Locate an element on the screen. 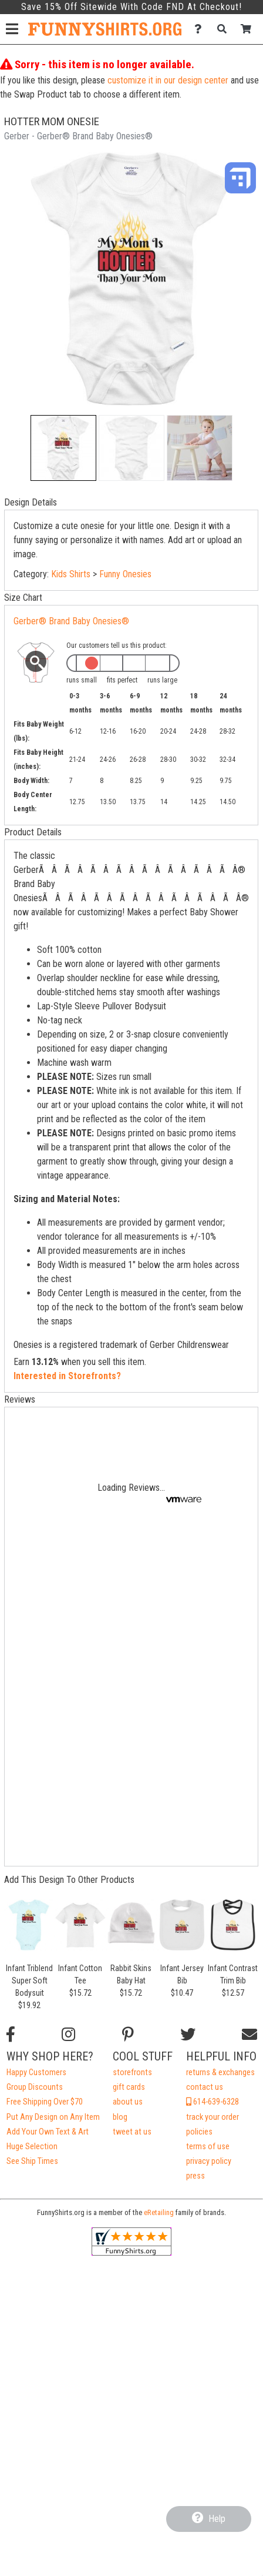  VMware application or service is located at coordinates (184, 1500).